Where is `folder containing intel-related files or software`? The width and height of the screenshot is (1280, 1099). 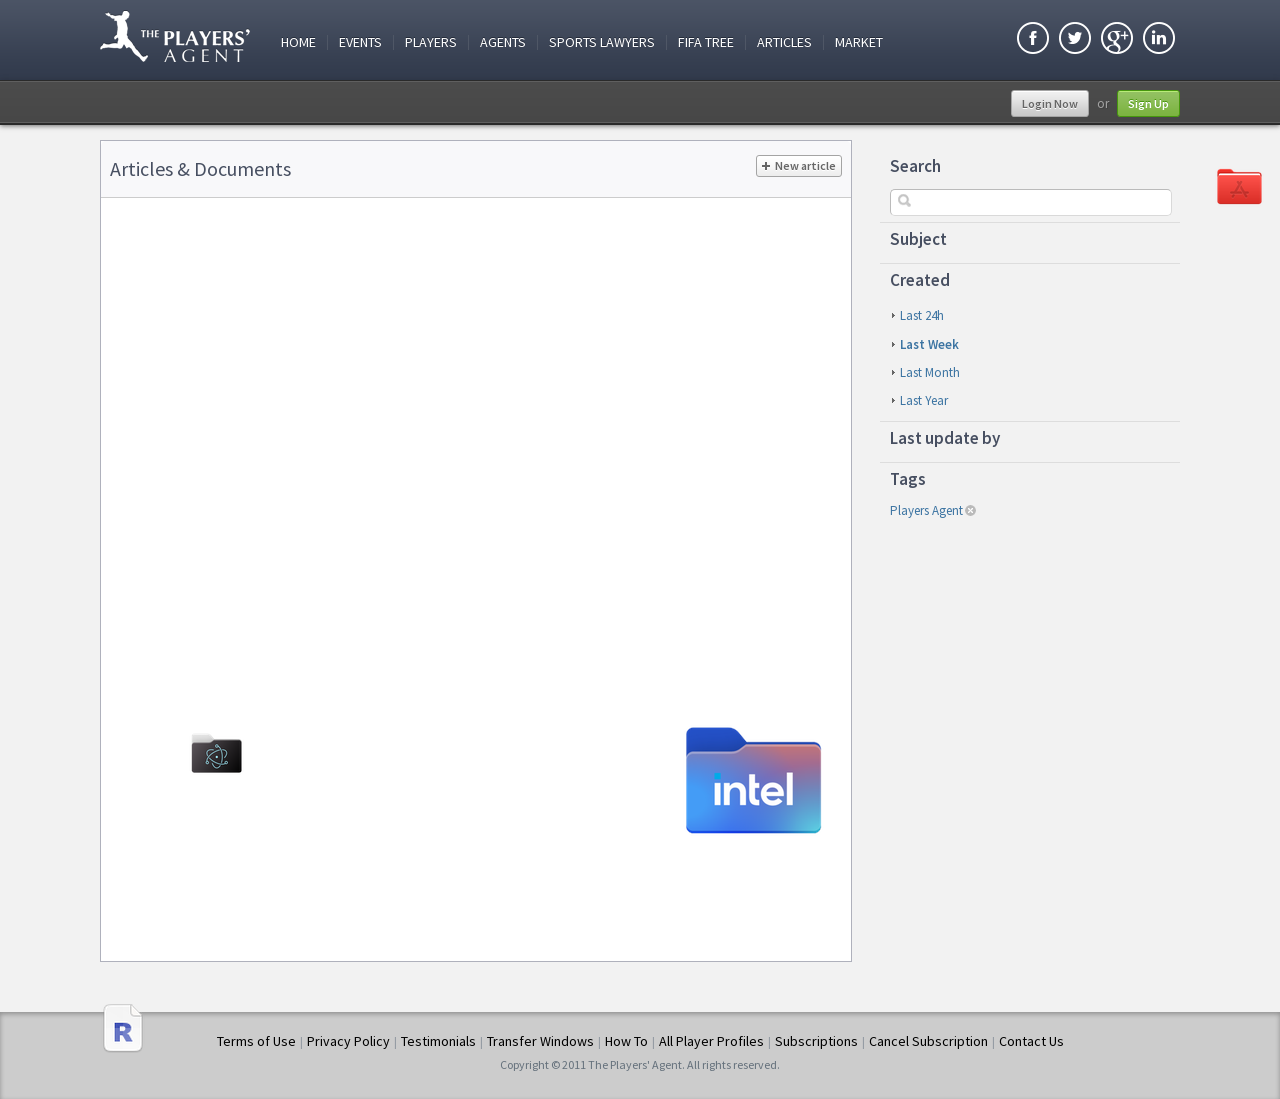 folder containing intel-related files or software is located at coordinates (753, 784).